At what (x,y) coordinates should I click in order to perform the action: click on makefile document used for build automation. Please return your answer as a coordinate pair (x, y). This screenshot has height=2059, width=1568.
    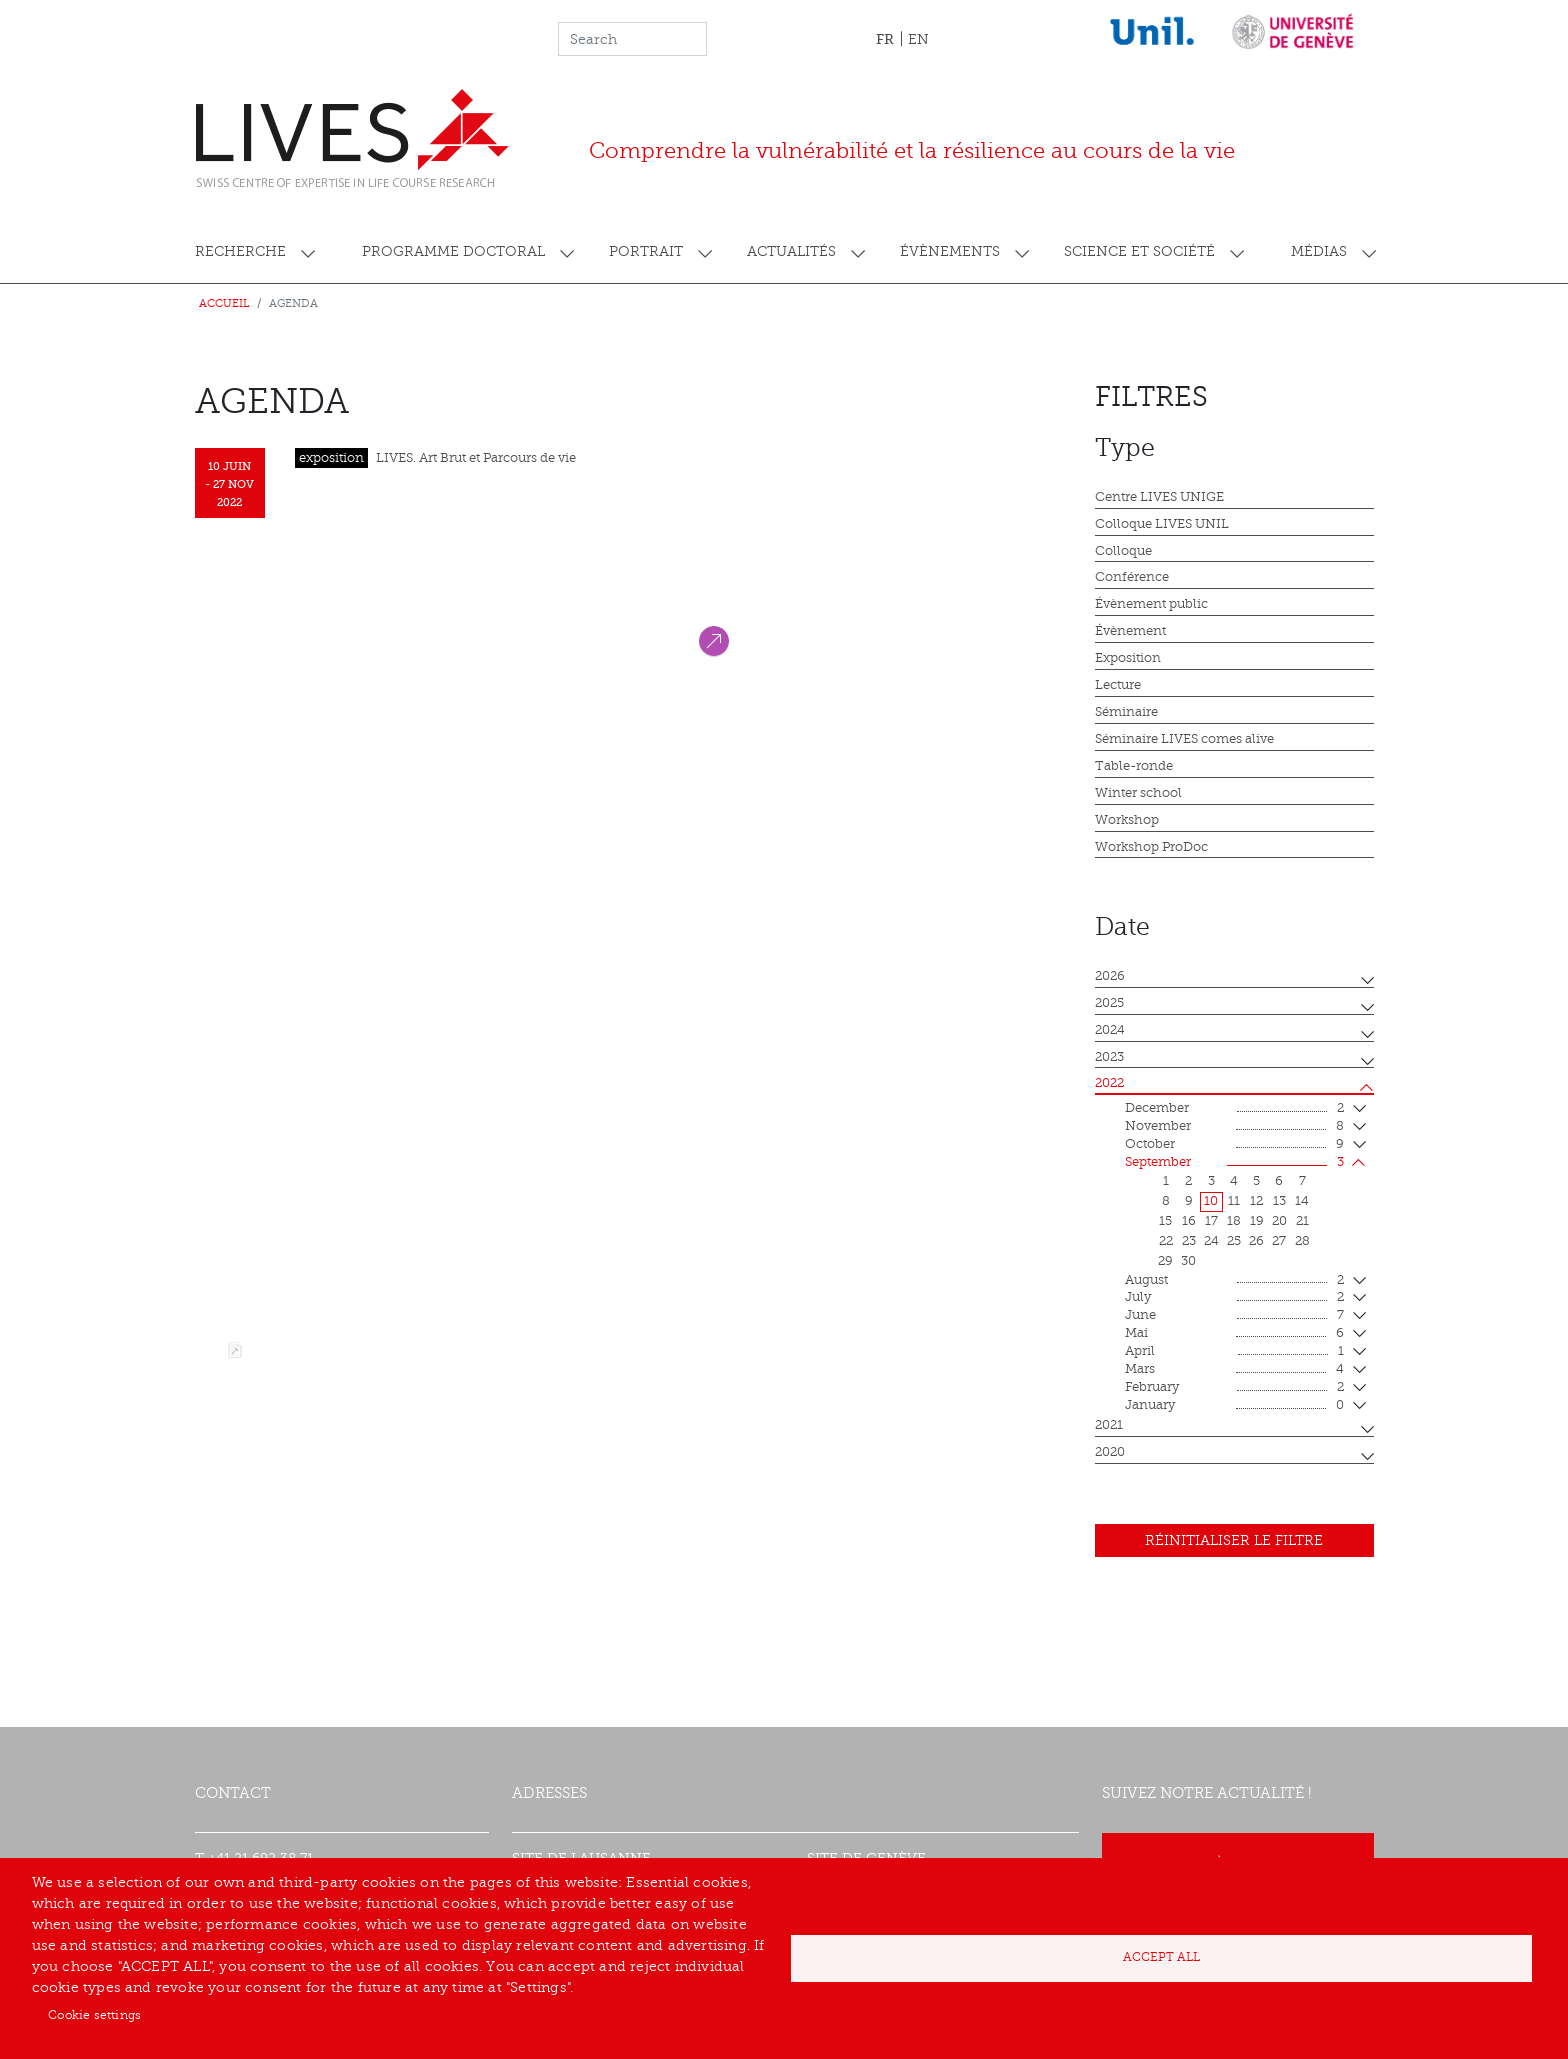
    Looking at the image, I should click on (235, 1350).